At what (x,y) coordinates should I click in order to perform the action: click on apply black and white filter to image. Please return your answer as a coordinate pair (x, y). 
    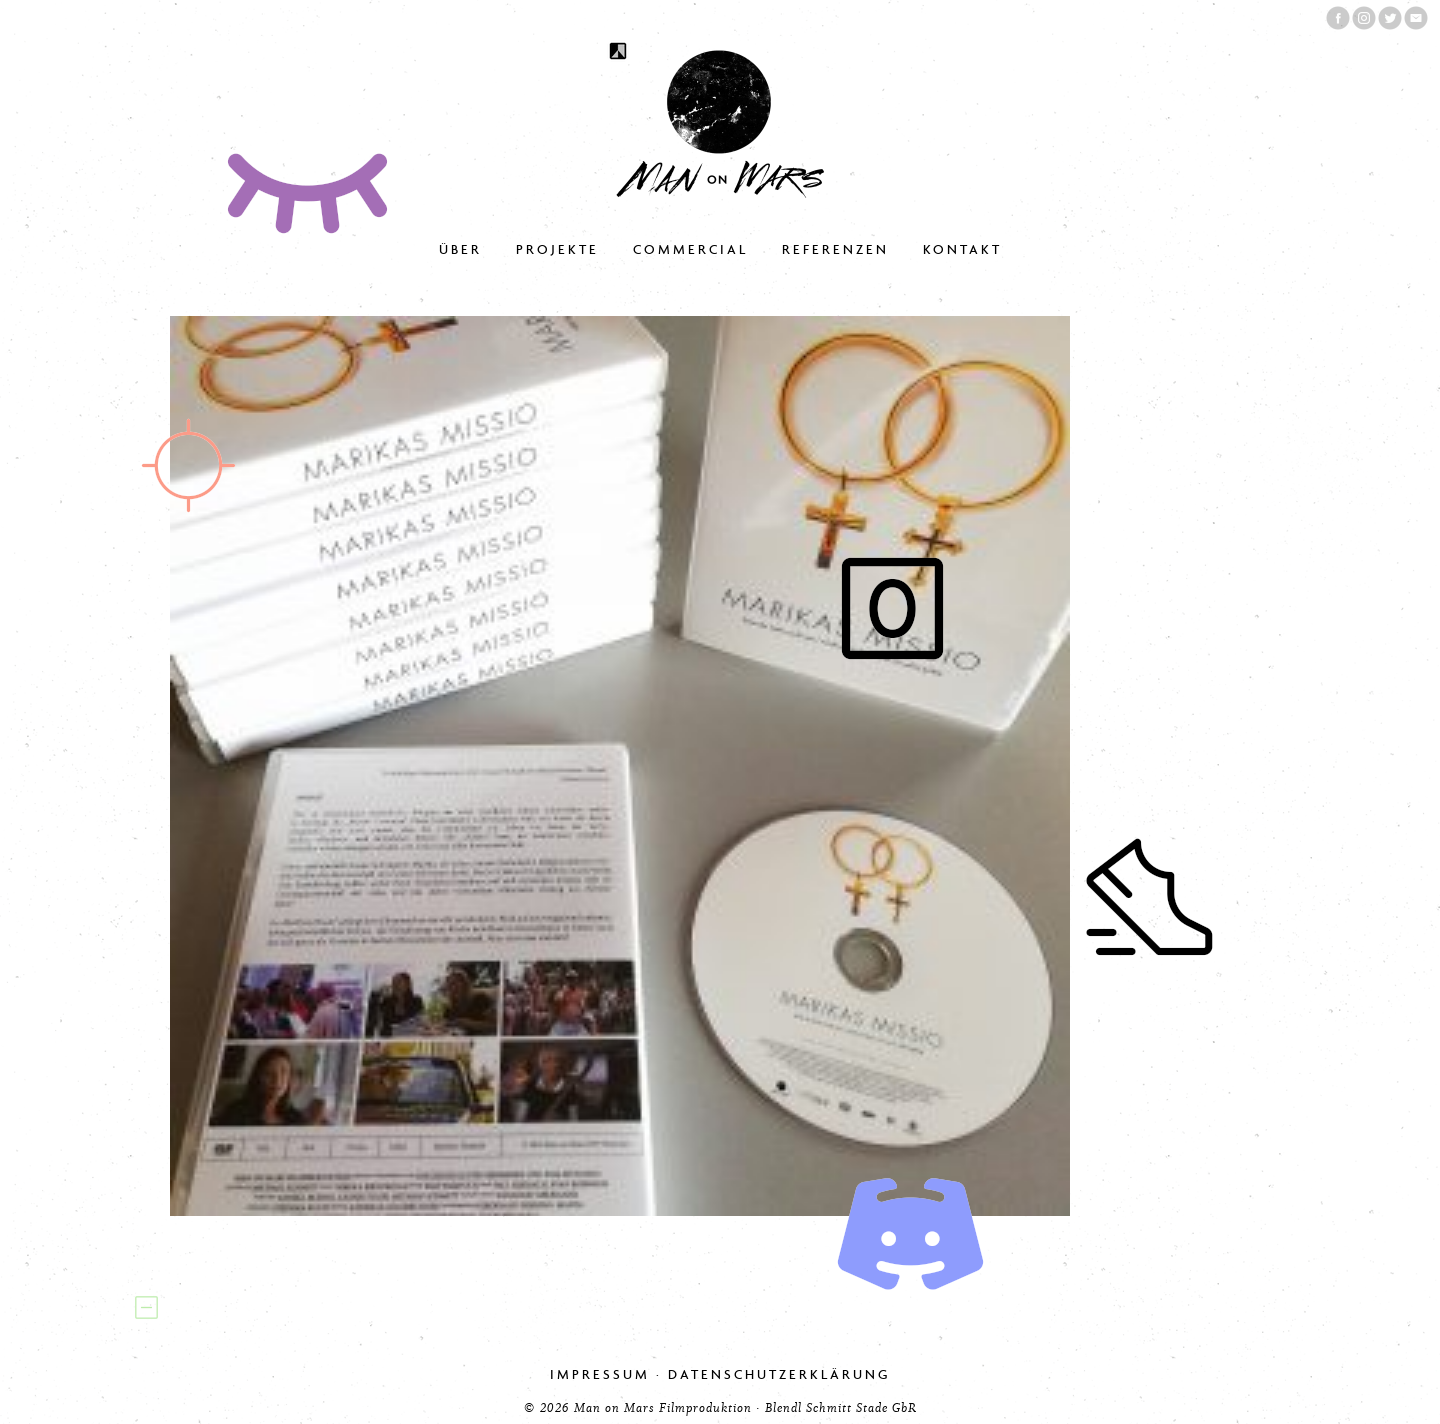
    Looking at the image, I should click on (618, 51).